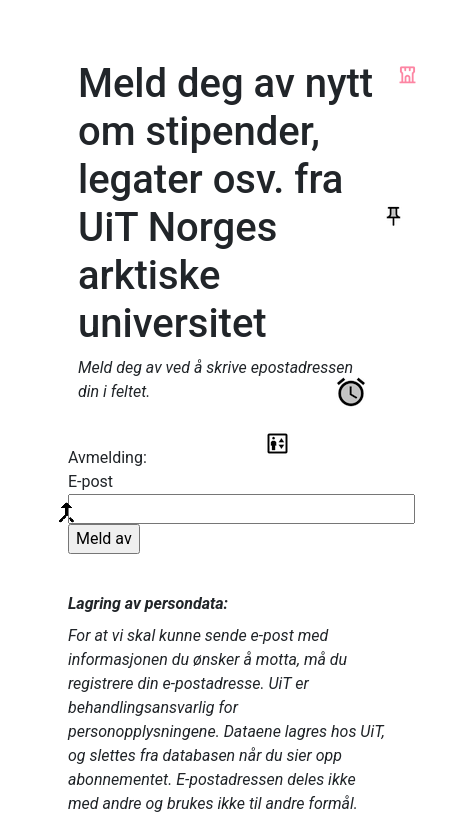 This screenshot has height=816, width=453. Describe the element at coordinates (351, 392) in the screenshot. I see `set or manage alarms` at that location.